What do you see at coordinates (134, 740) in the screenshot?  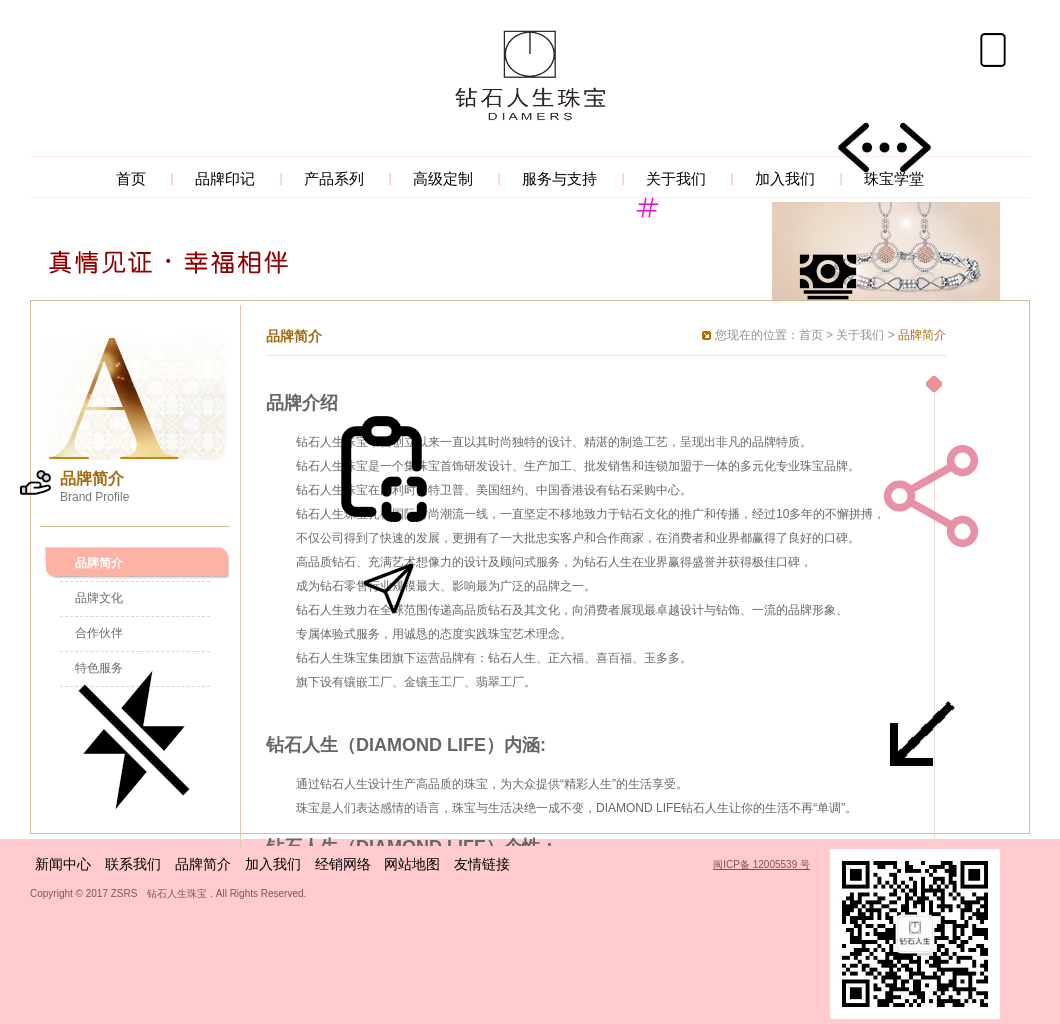 I see `disable camera flash` at bounding box center [134, 740].